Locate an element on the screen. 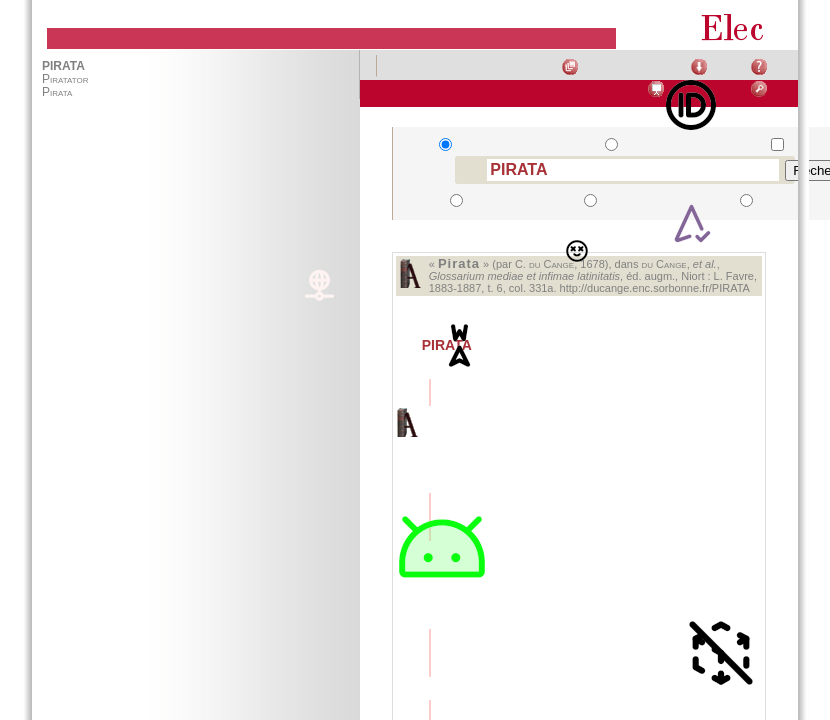 This screenshot has height=720, width=830. select a silly or goofy mood reaction is located at coordinates (577, 251).